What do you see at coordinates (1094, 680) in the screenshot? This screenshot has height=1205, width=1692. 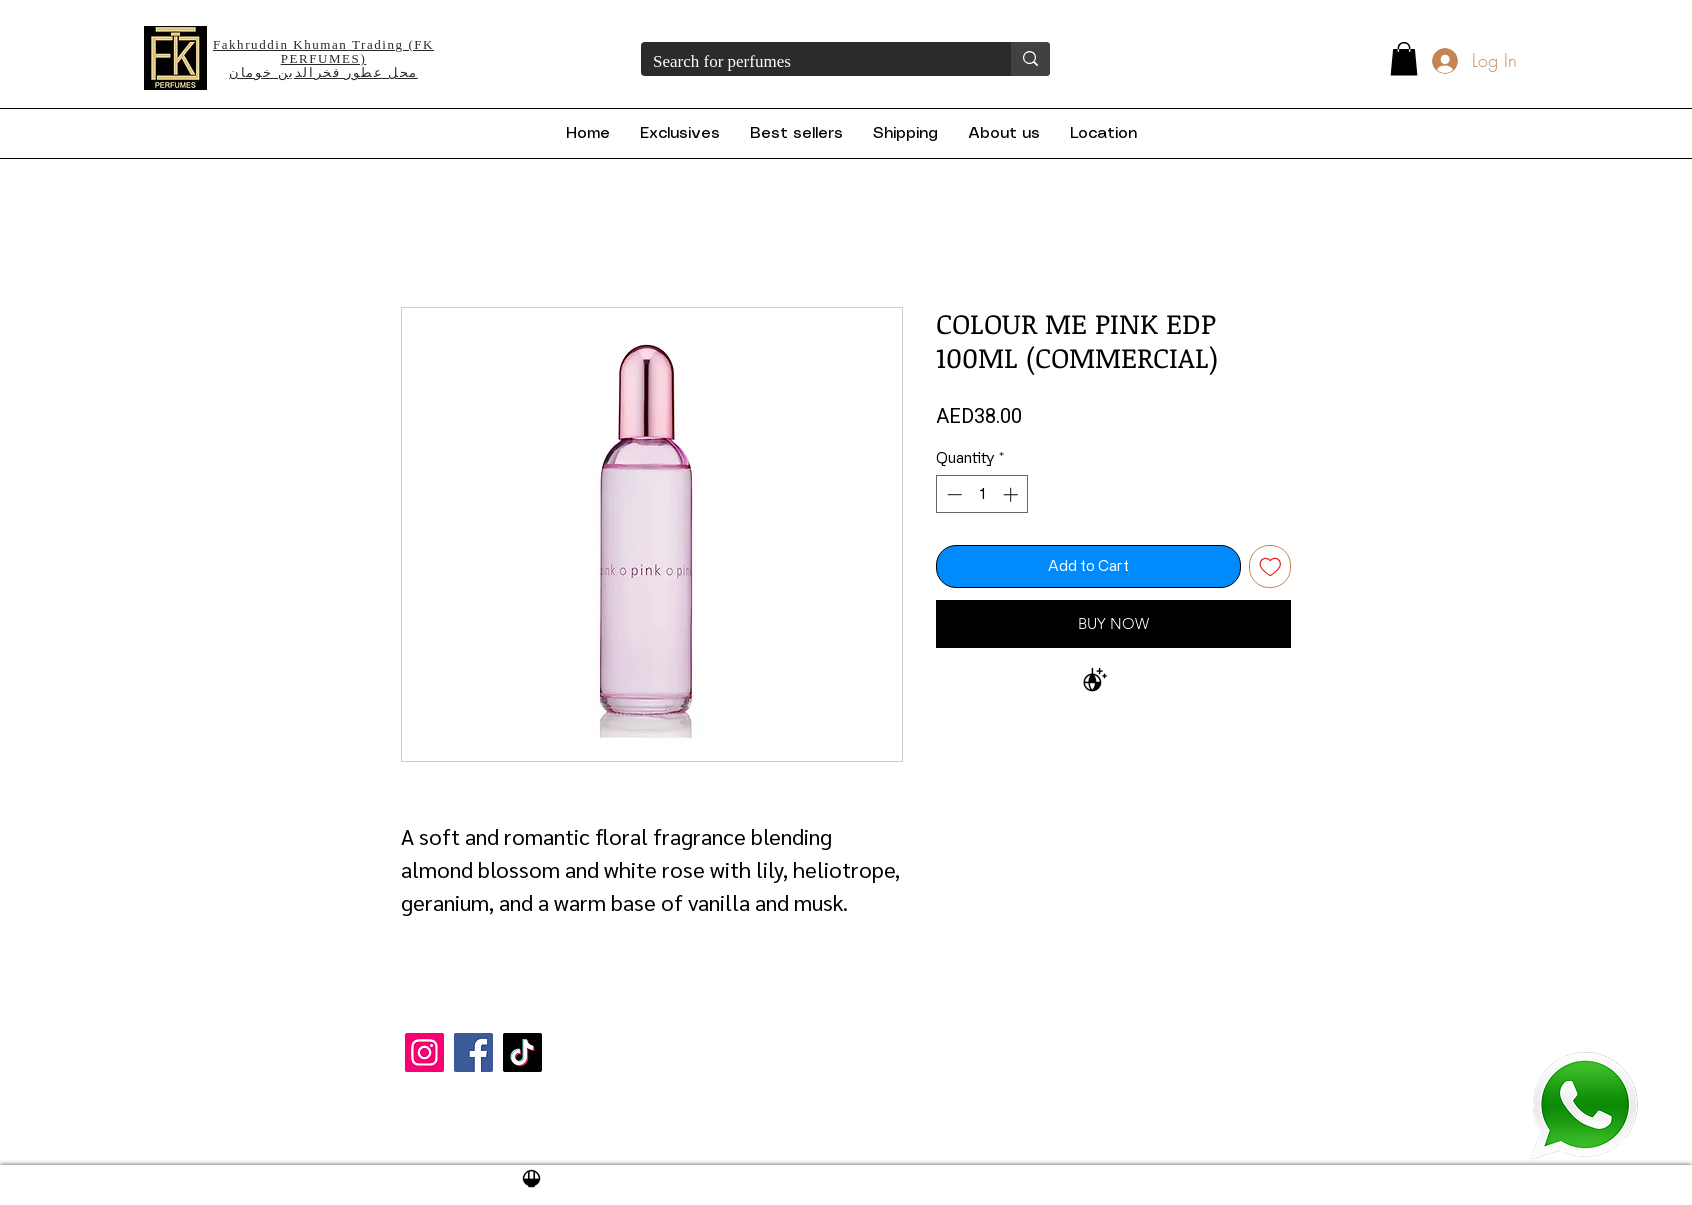 I see `access party or event mode` at bounding box center [1094, 680].